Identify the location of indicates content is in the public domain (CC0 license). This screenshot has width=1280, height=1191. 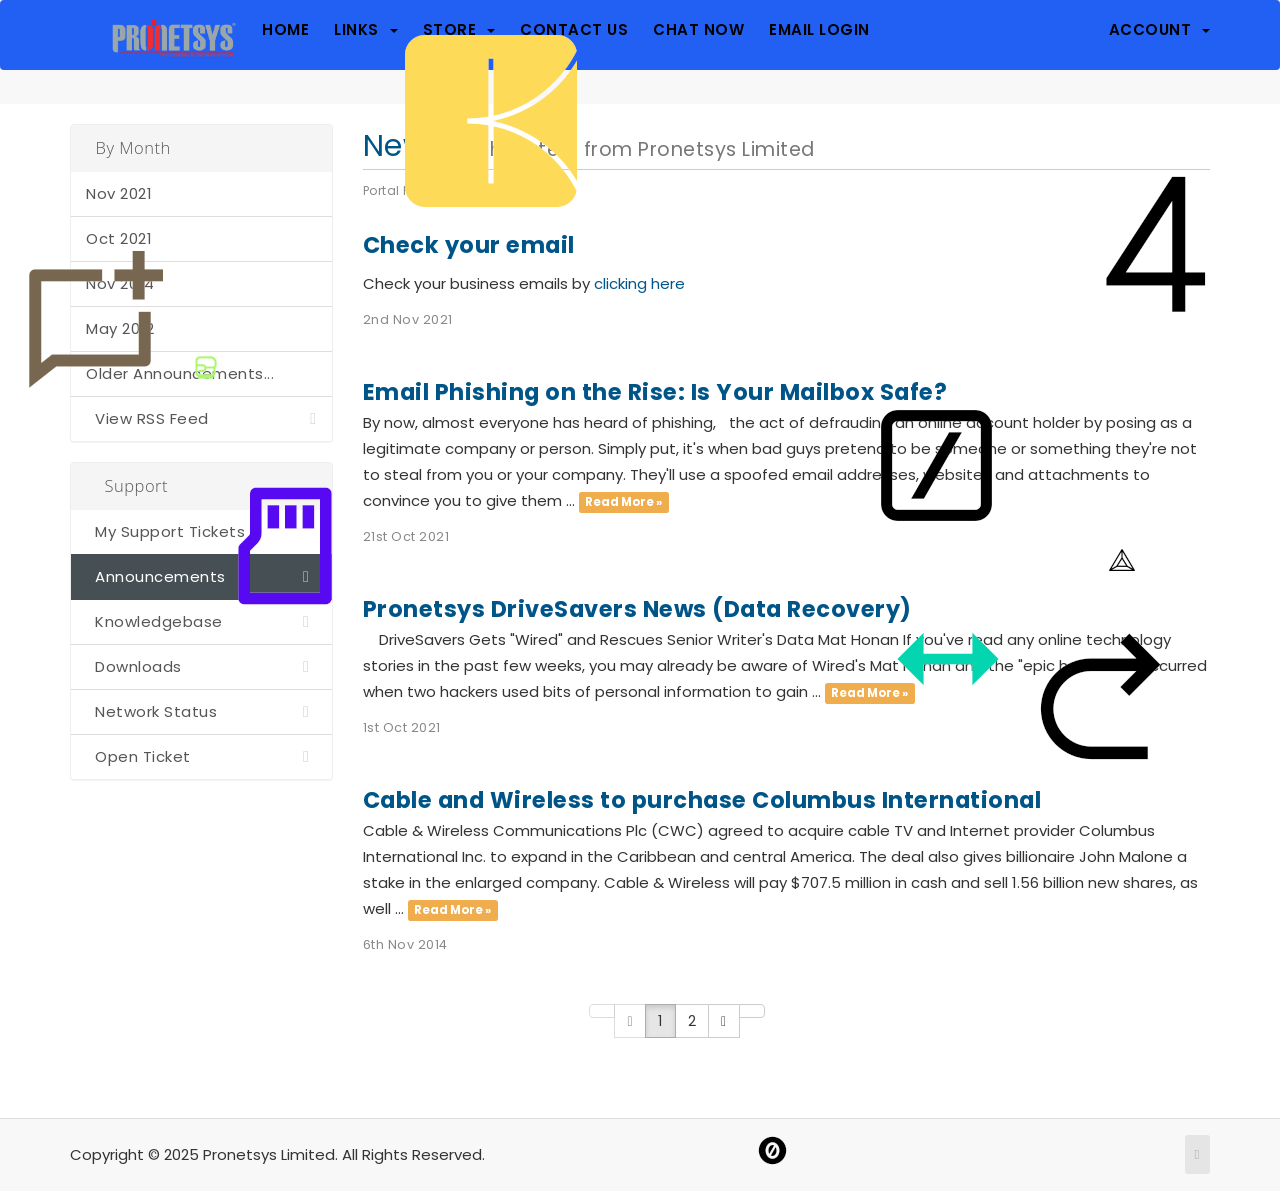
(772, 1150).